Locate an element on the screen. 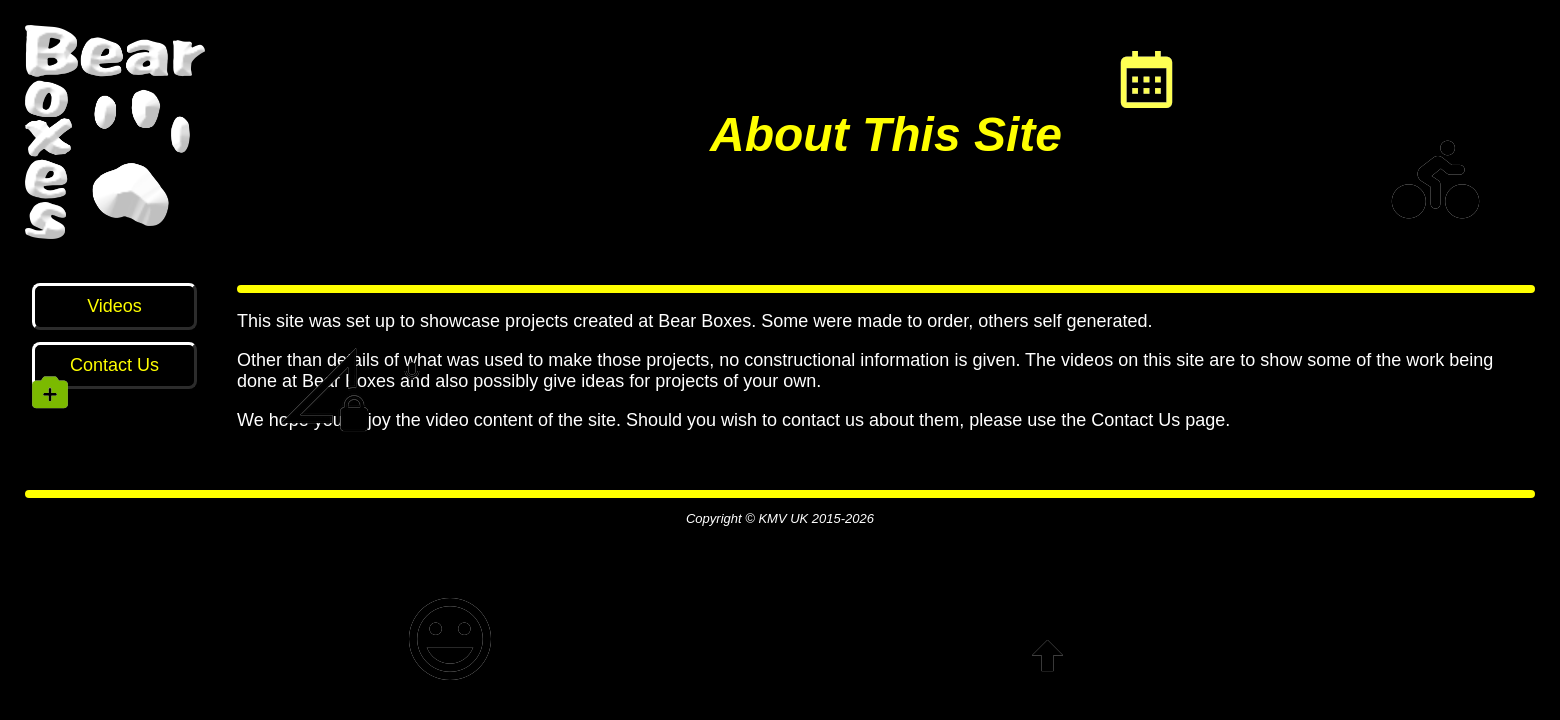 This screenshot has height=720, width=1560. access cycling or bike-related features is located at coordinates (1435, 179).